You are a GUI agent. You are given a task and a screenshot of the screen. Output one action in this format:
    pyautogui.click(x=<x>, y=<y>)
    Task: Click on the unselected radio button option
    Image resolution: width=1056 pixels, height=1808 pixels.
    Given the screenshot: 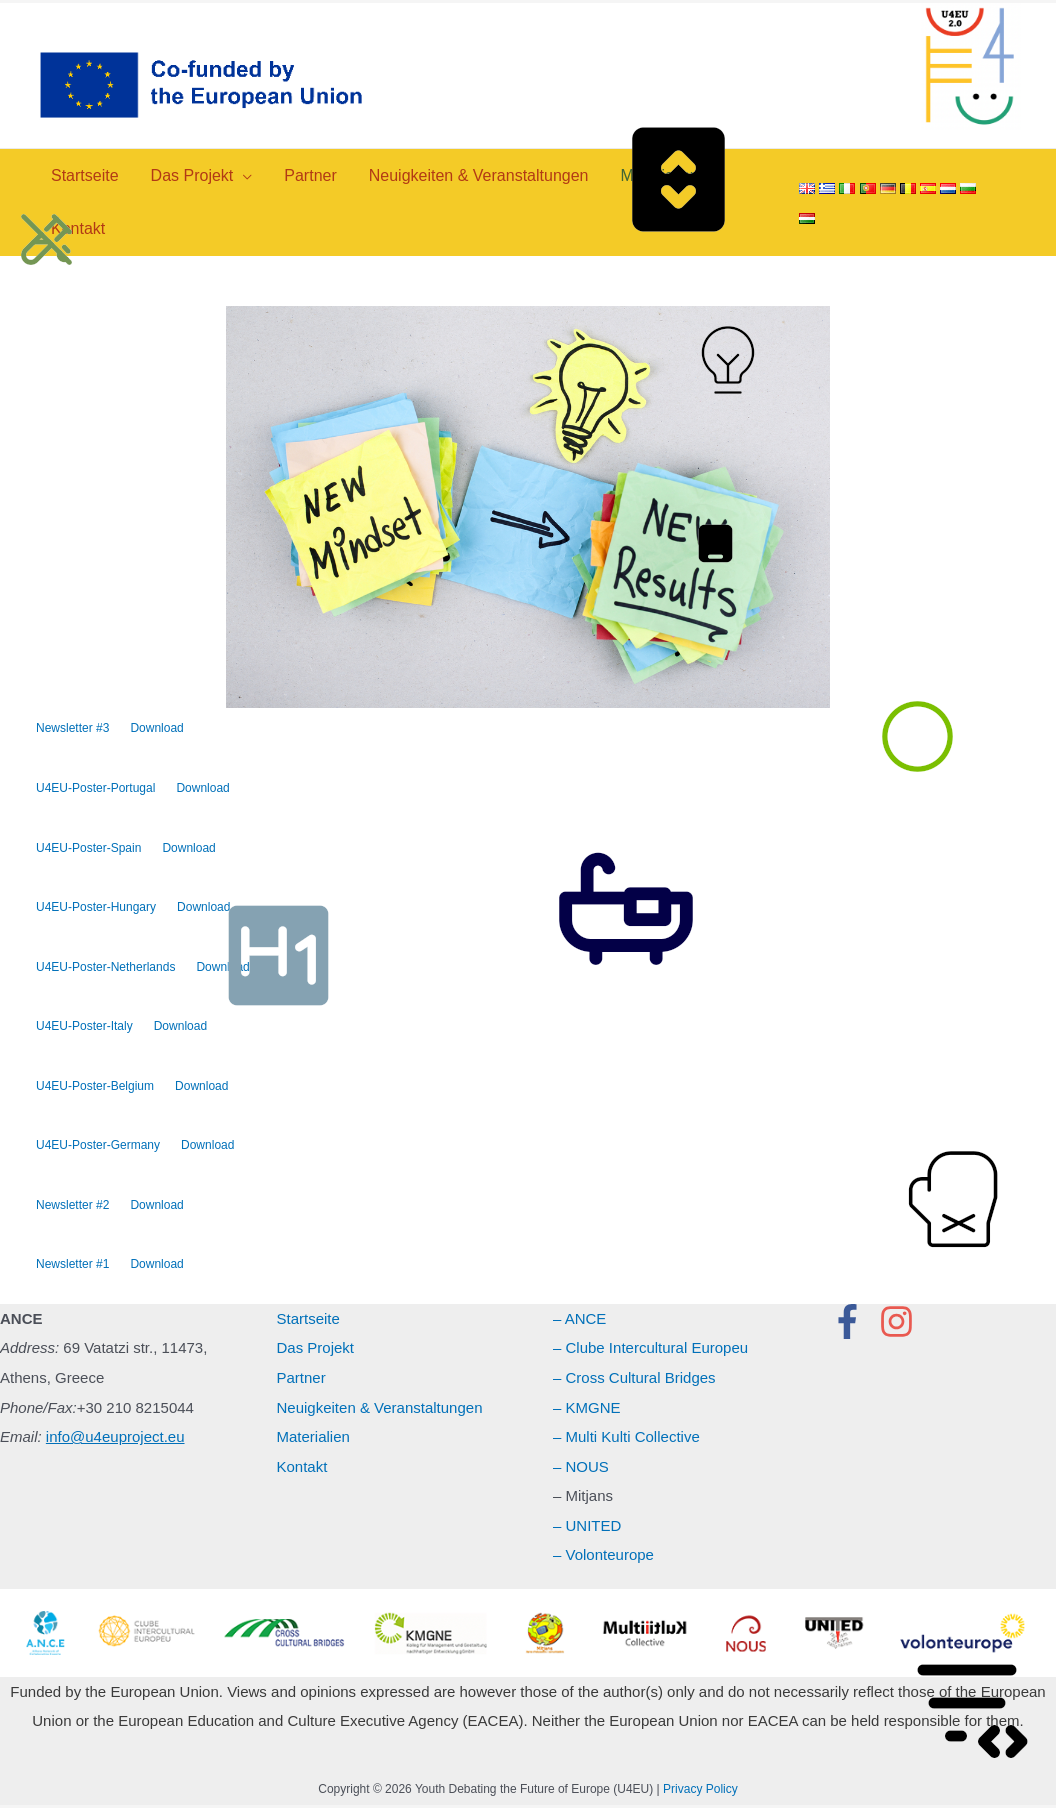 What is the action you would take?
    pyautogui.click(x=917, y=736)
    